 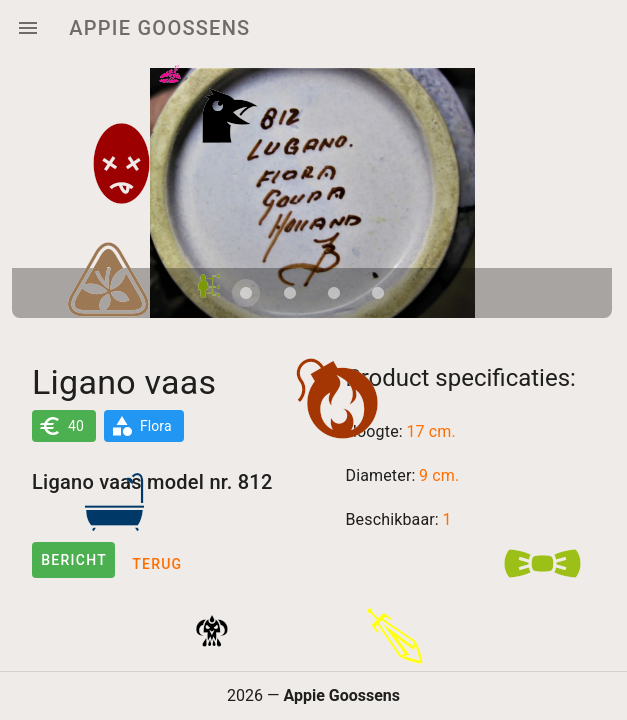 What do you see at coordinates (542, 563) in the screenshot?
I see `select formal or dressy attire option` at bounding box center [542, 563].